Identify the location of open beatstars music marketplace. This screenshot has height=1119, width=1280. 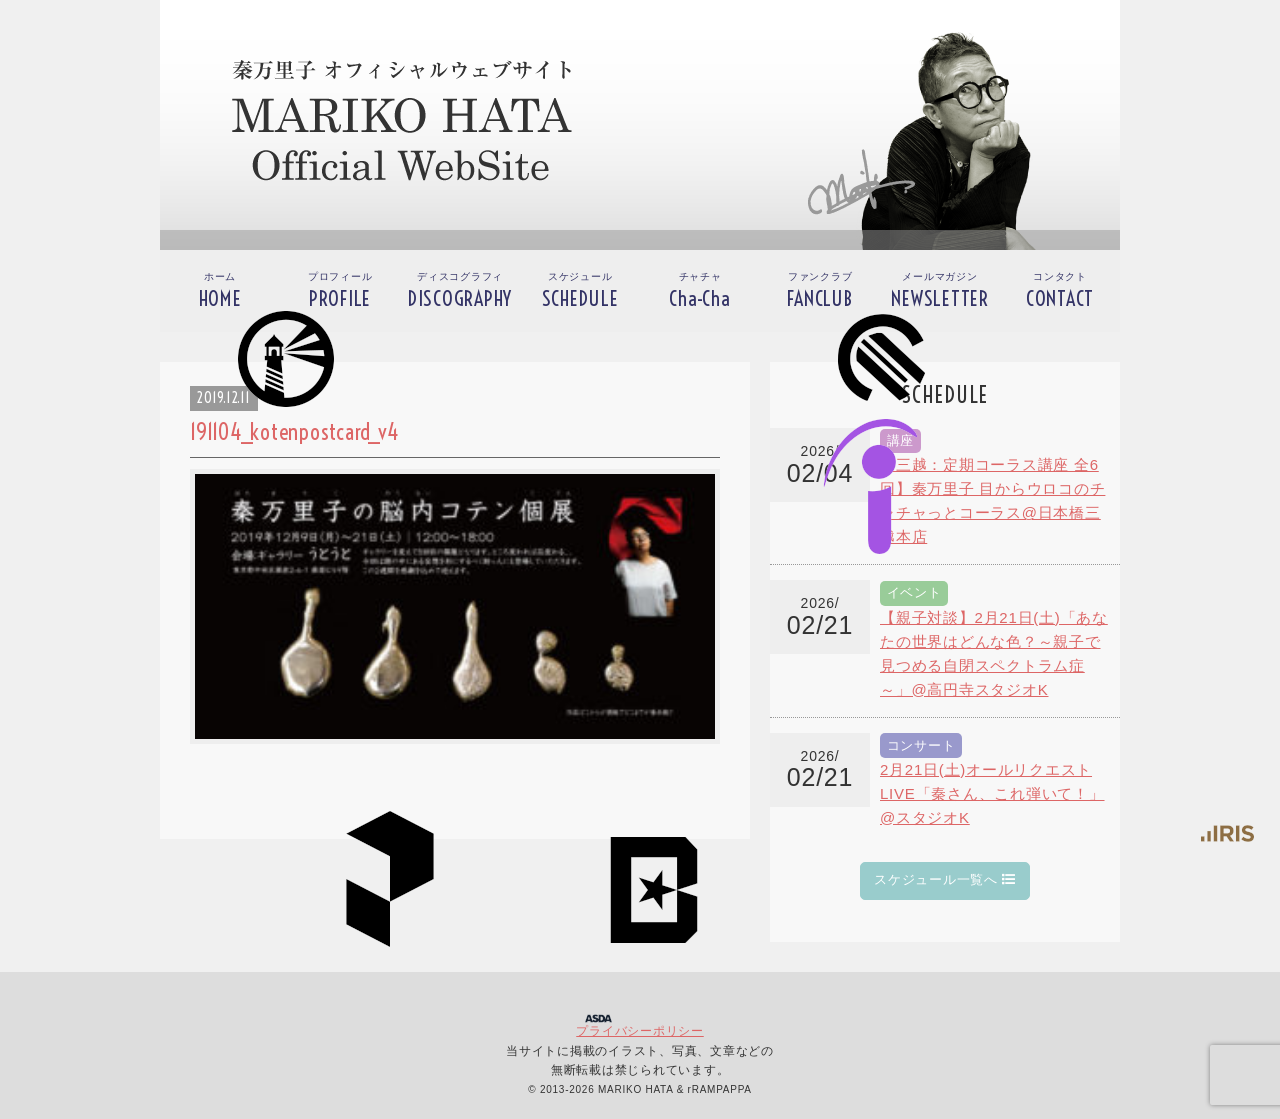
(654, 890).